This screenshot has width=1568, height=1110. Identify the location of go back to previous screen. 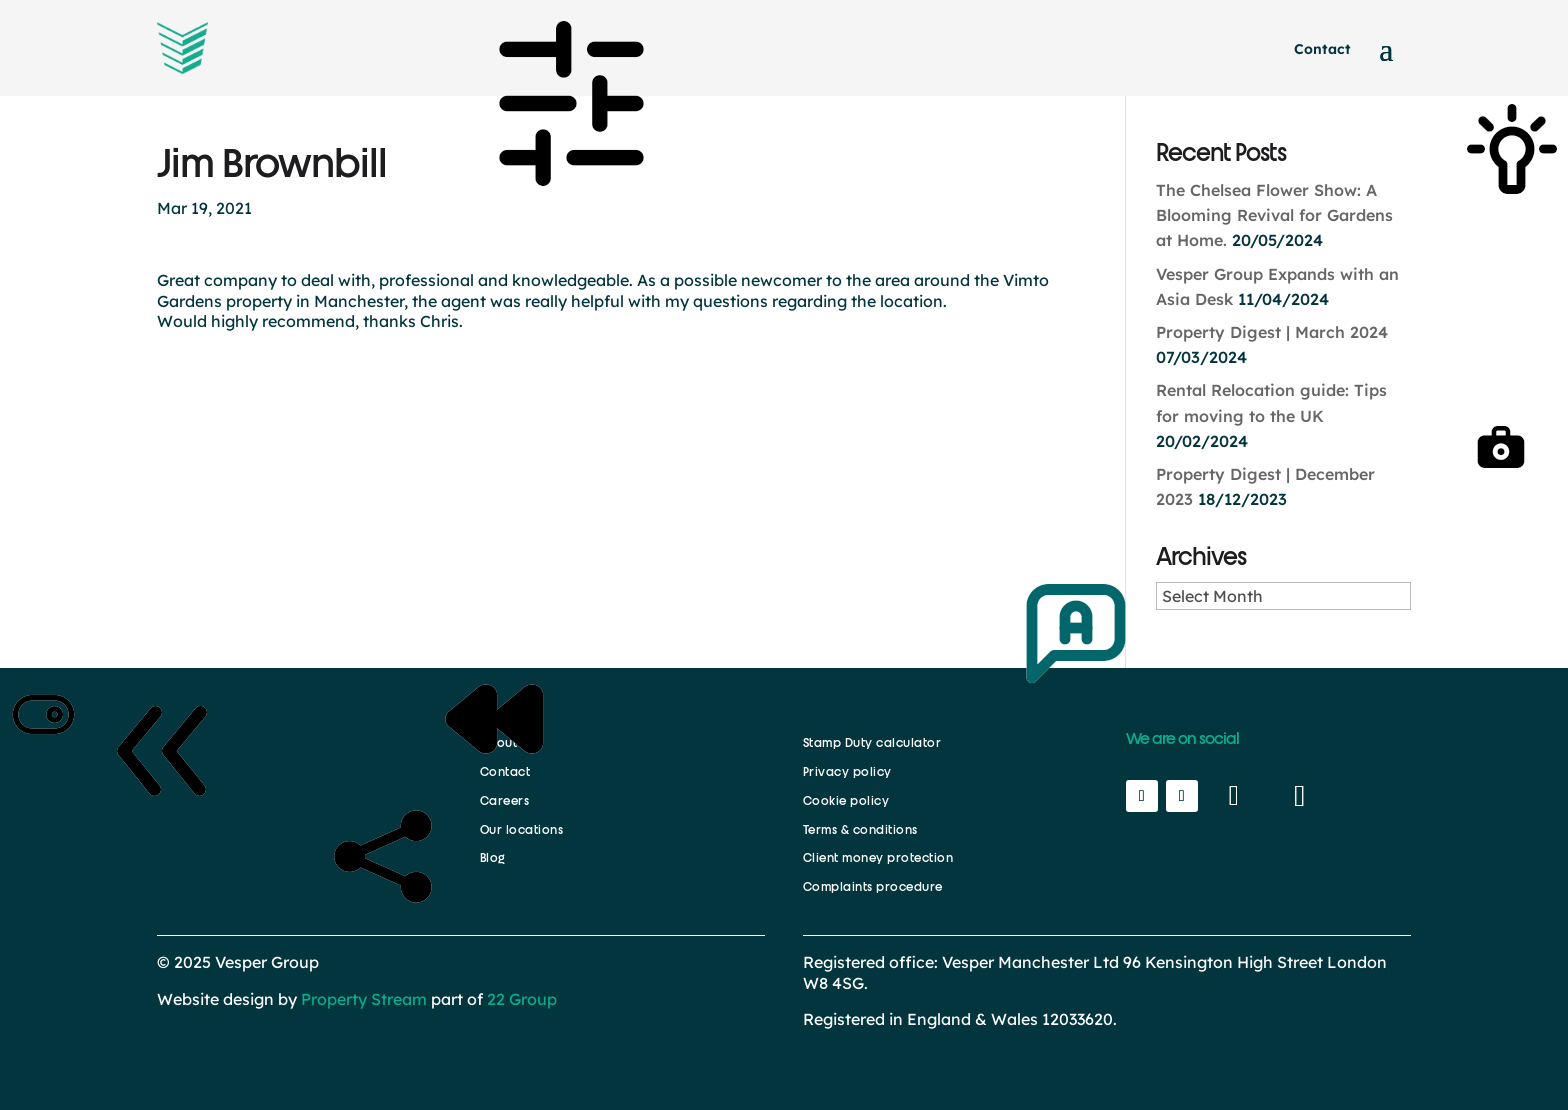
(162, 751).